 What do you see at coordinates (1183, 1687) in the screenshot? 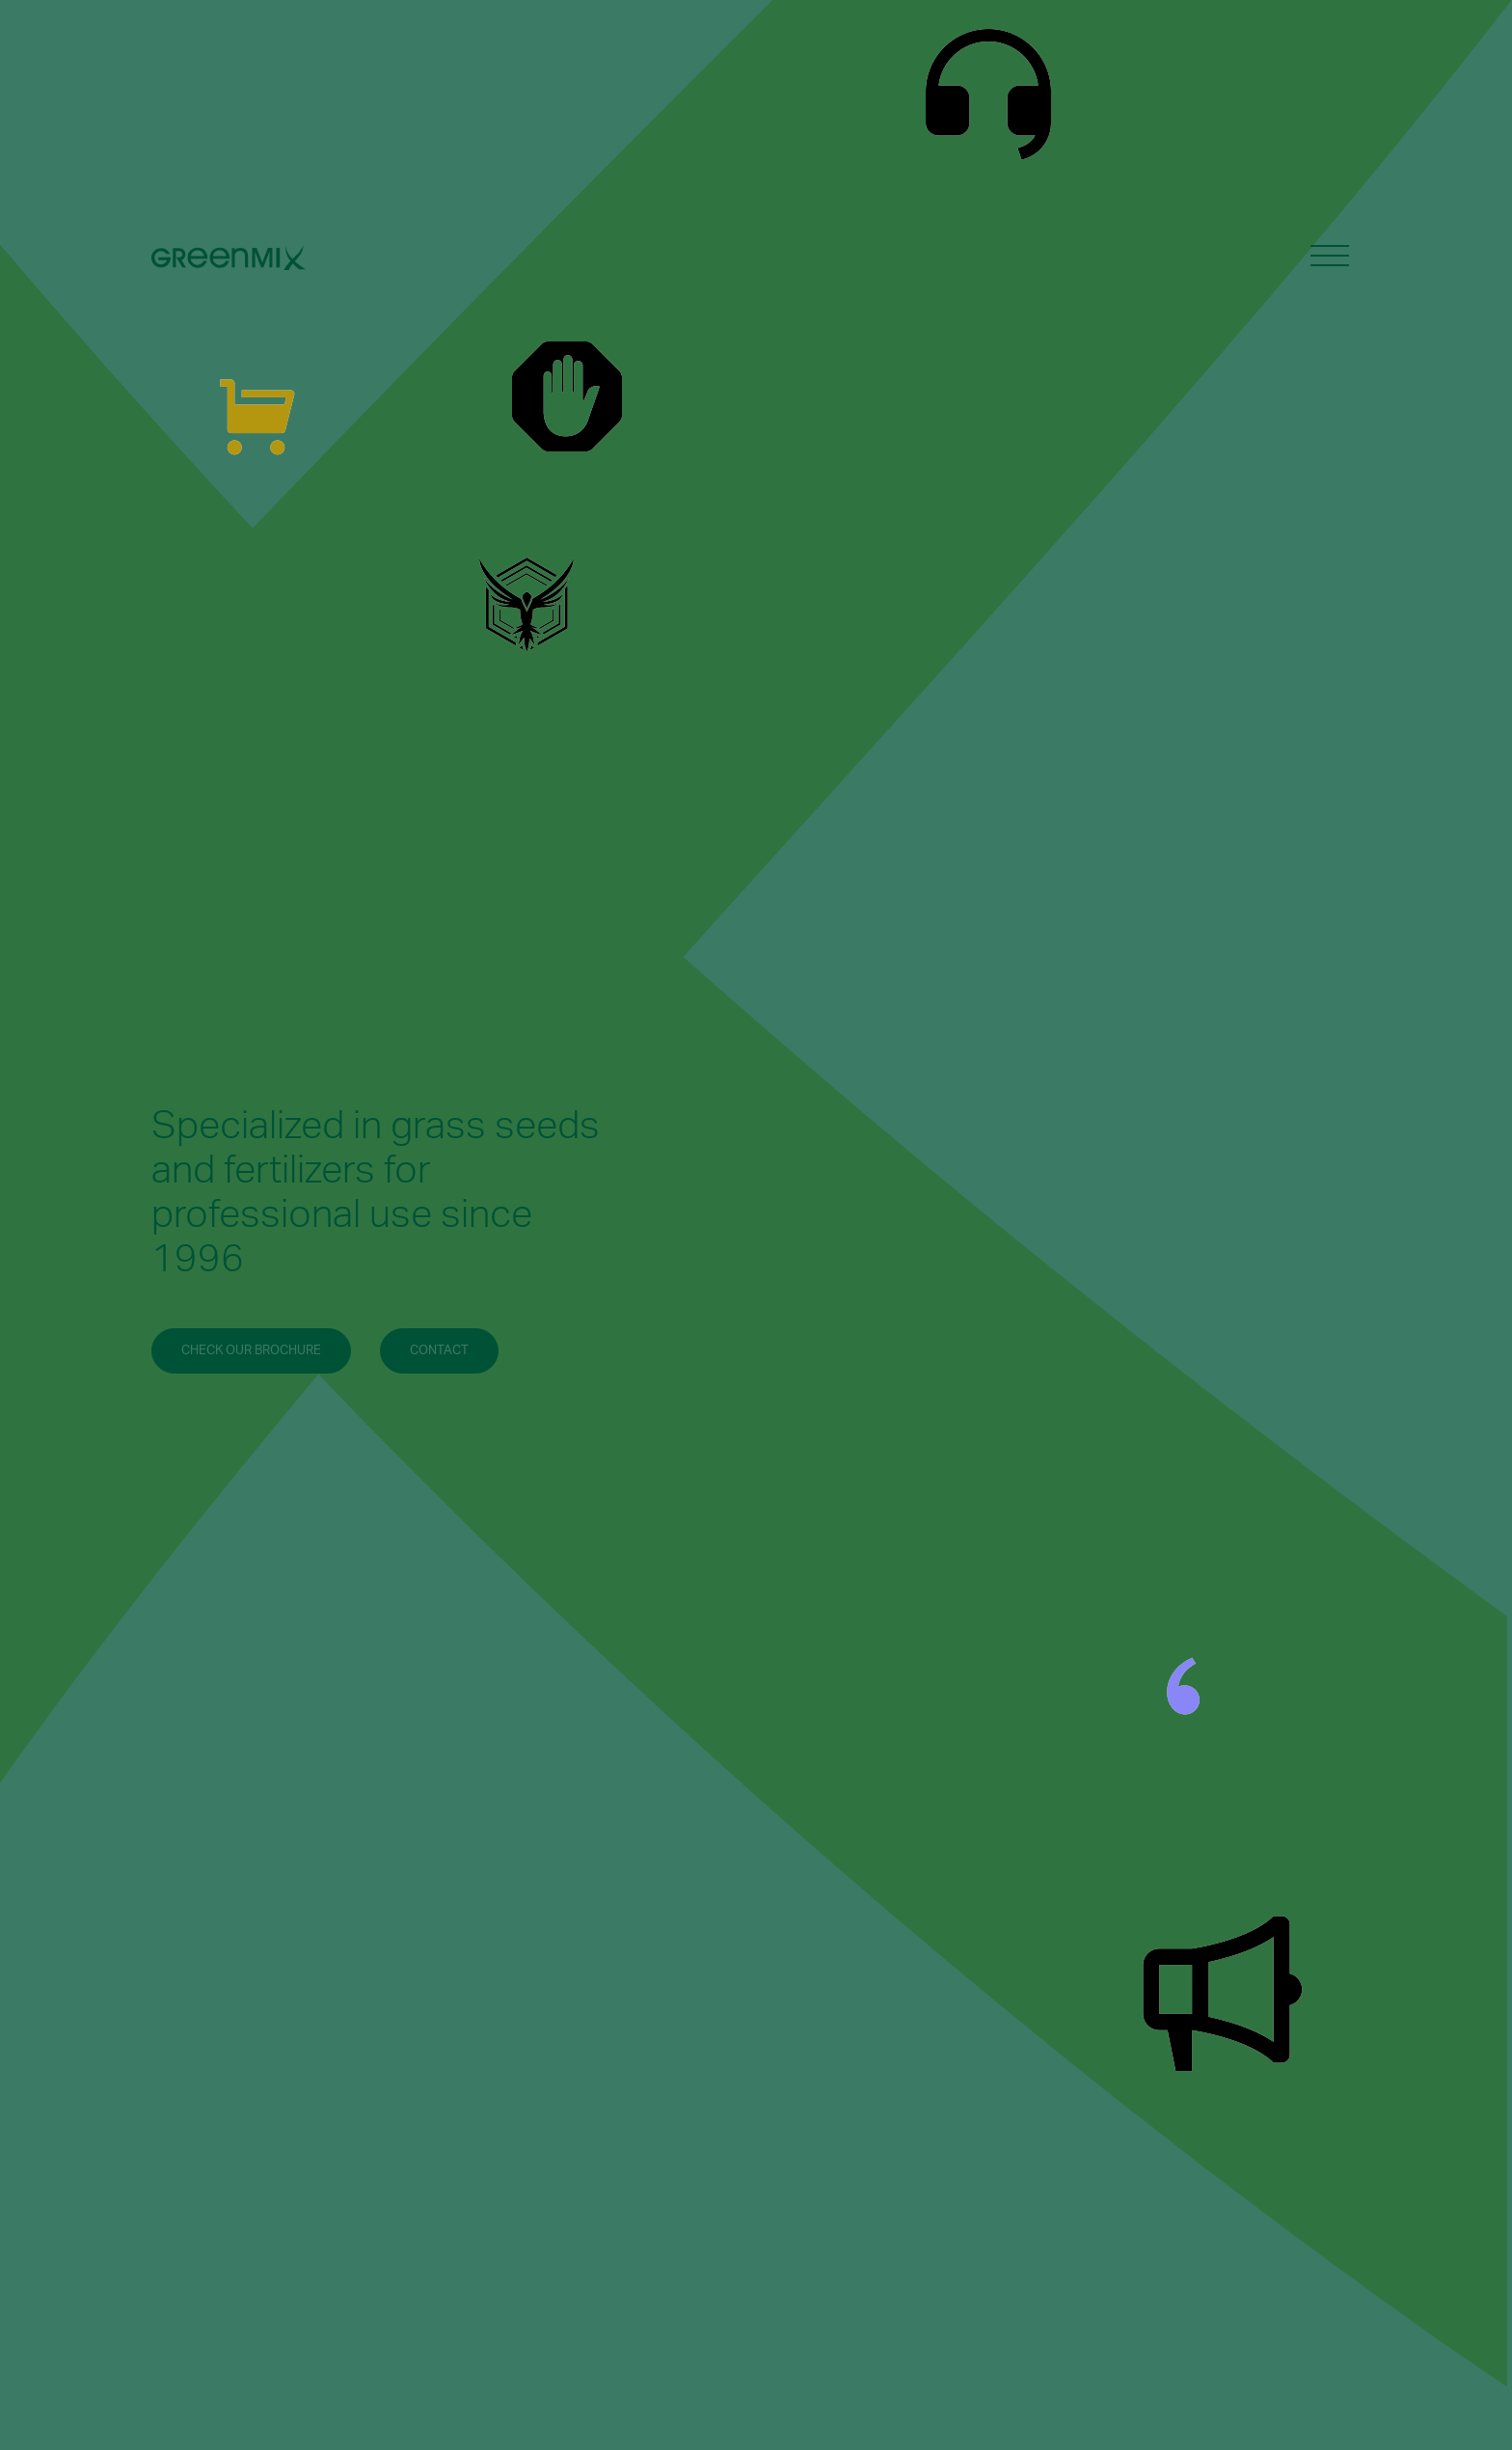
I see `insert a block quote or citation` at bounding box center [1183, 1687].